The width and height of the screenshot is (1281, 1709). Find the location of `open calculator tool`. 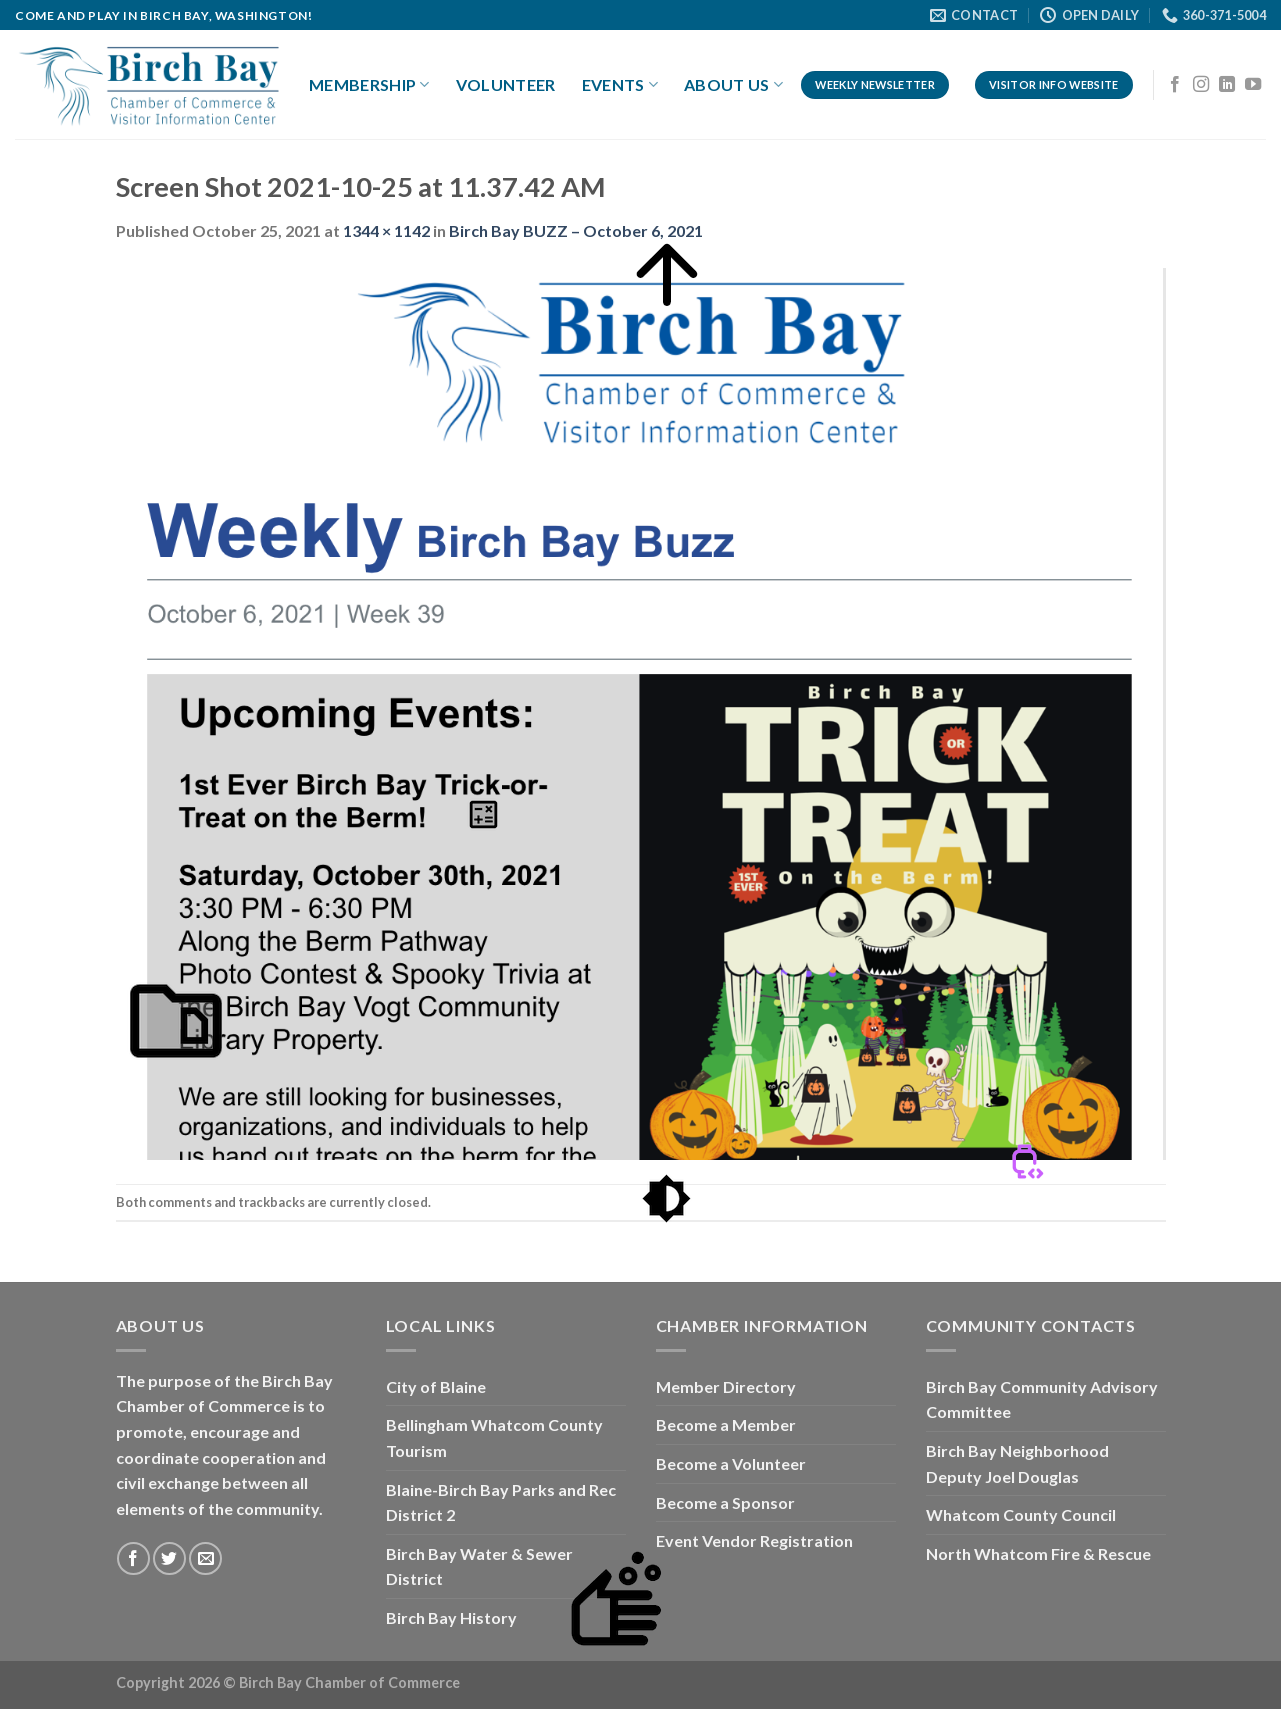

open calculator tool is located at coordinates (483, 814).